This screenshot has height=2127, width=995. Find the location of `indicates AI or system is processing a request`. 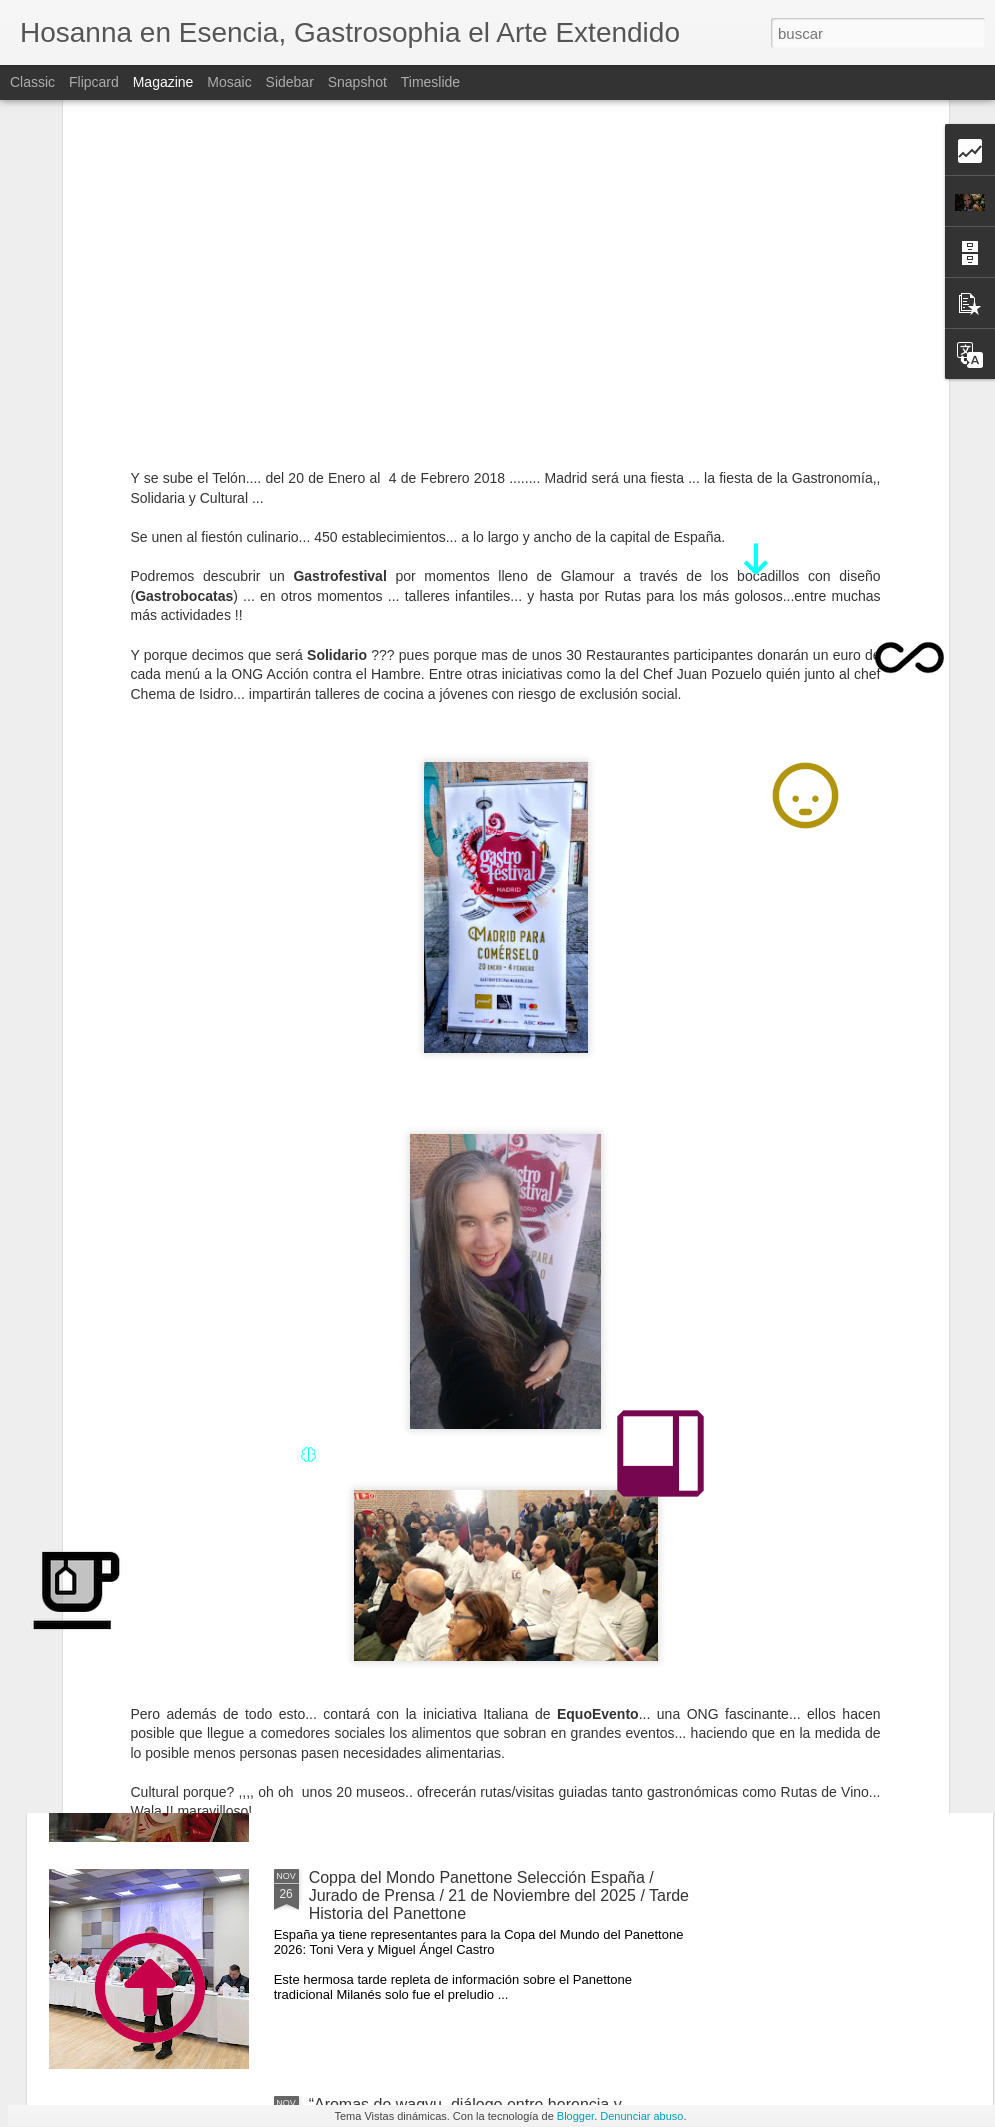

indicates AI or system is processing a request is located at coordinates (308, 1454).